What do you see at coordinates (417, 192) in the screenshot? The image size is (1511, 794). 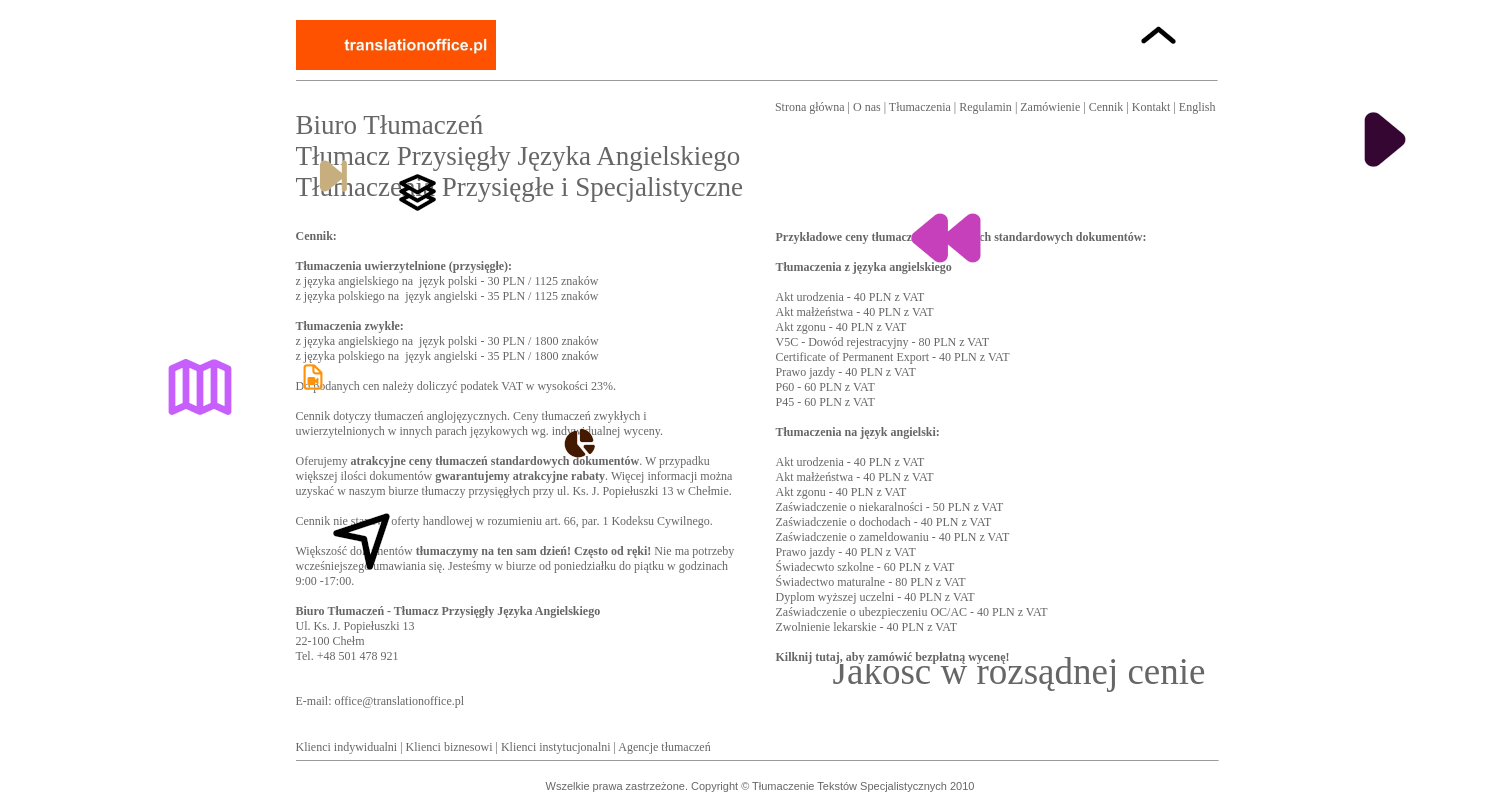 I see `view or manage layers` at bounding box center [417, 192].